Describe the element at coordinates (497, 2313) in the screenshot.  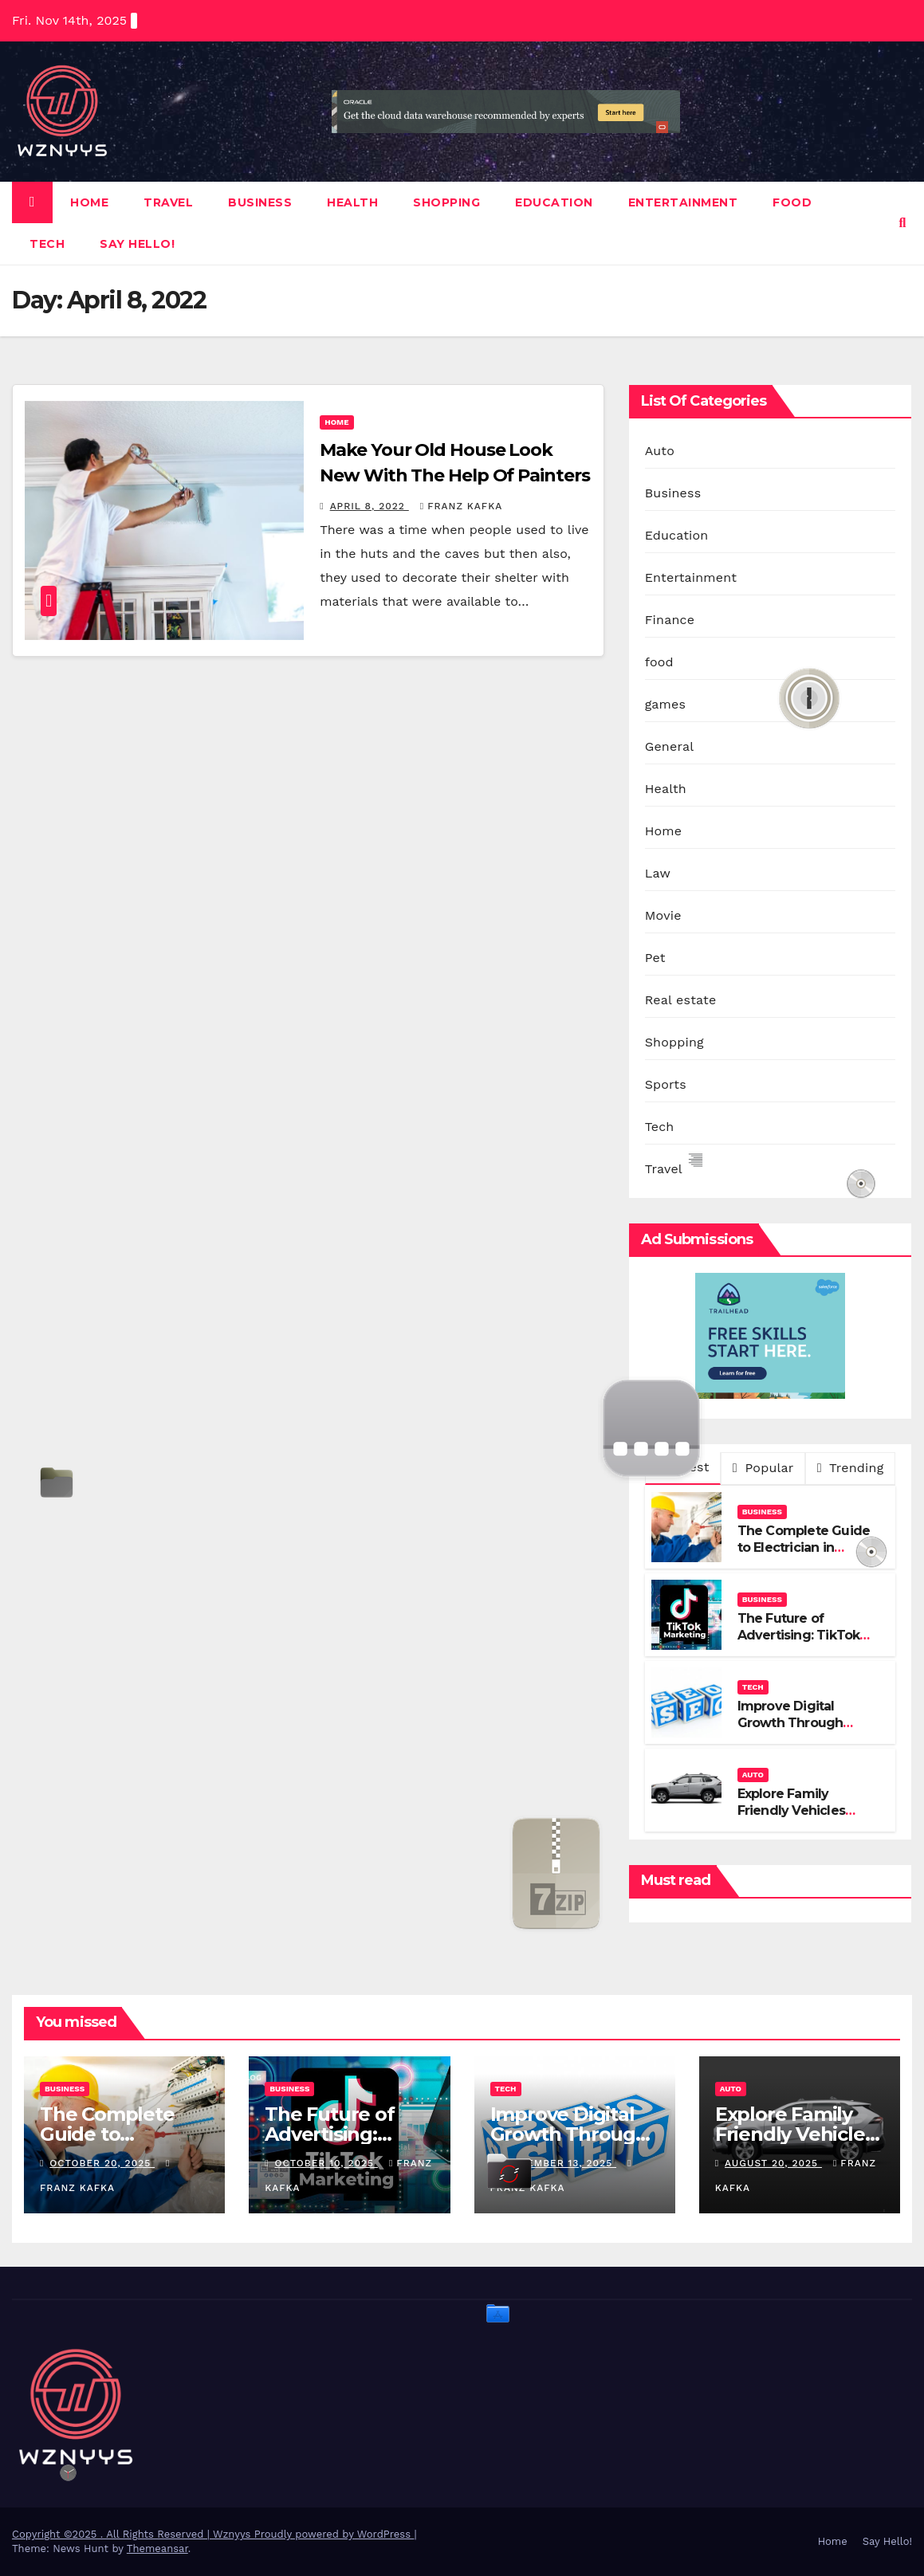
I see `open templates folder` at that location.